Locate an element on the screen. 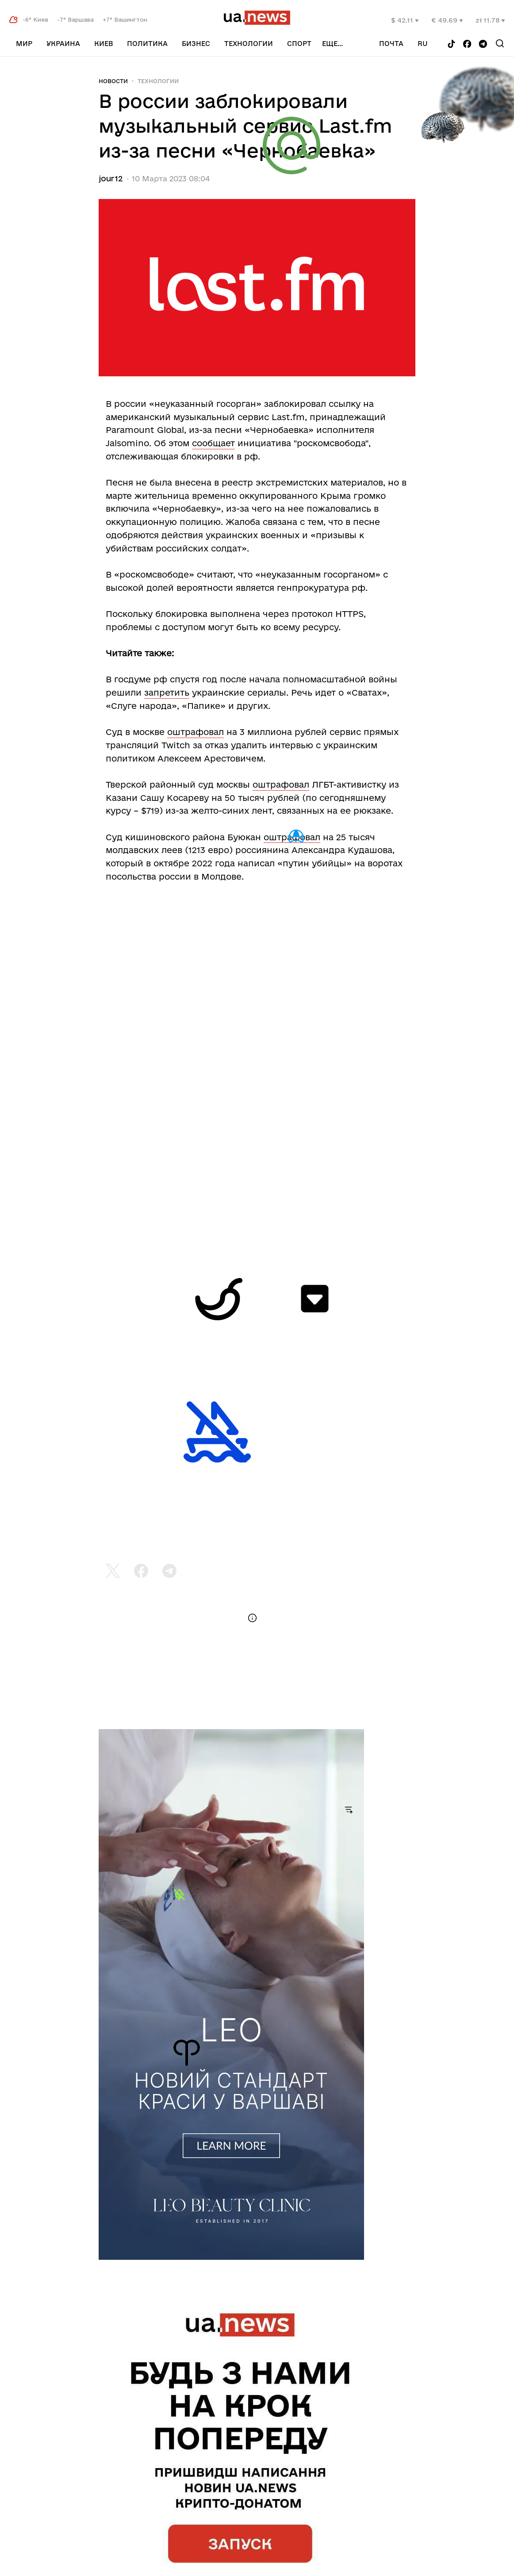  view more information or details is located at coordinates (252, 1618).